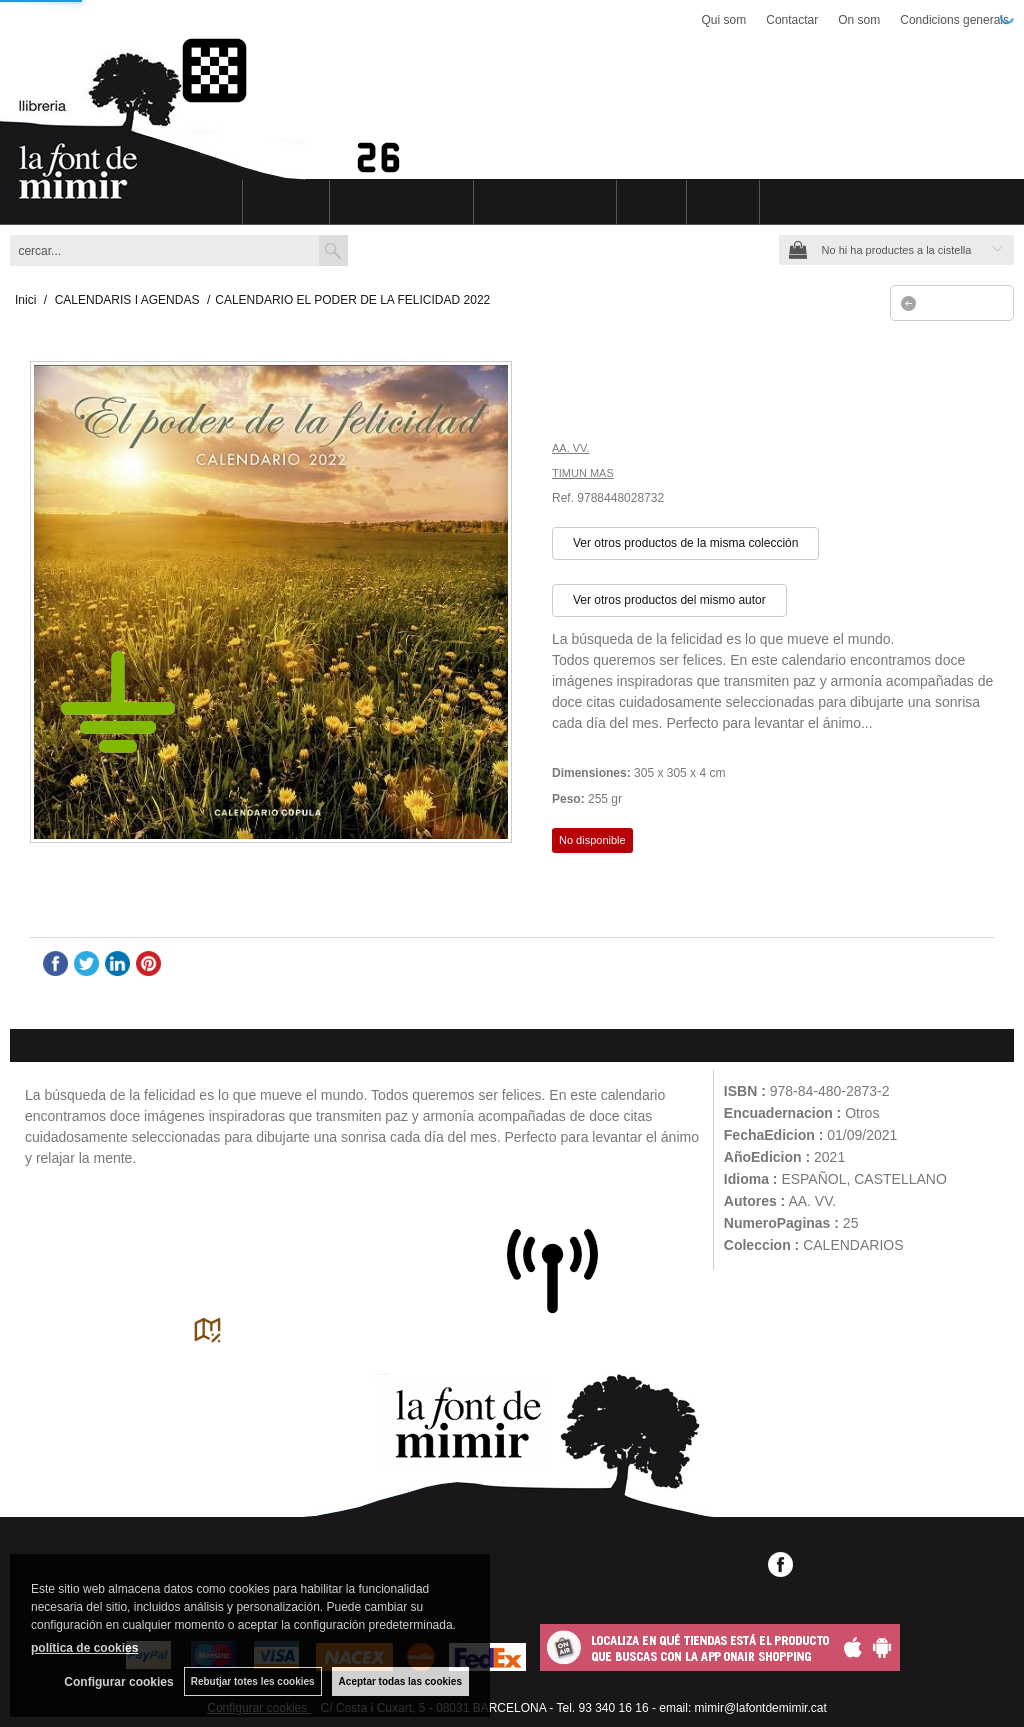 The width and height of the screenshot is (1024, 1727). I want to click on broadcast or transmit a signal, so click(552, 1270).